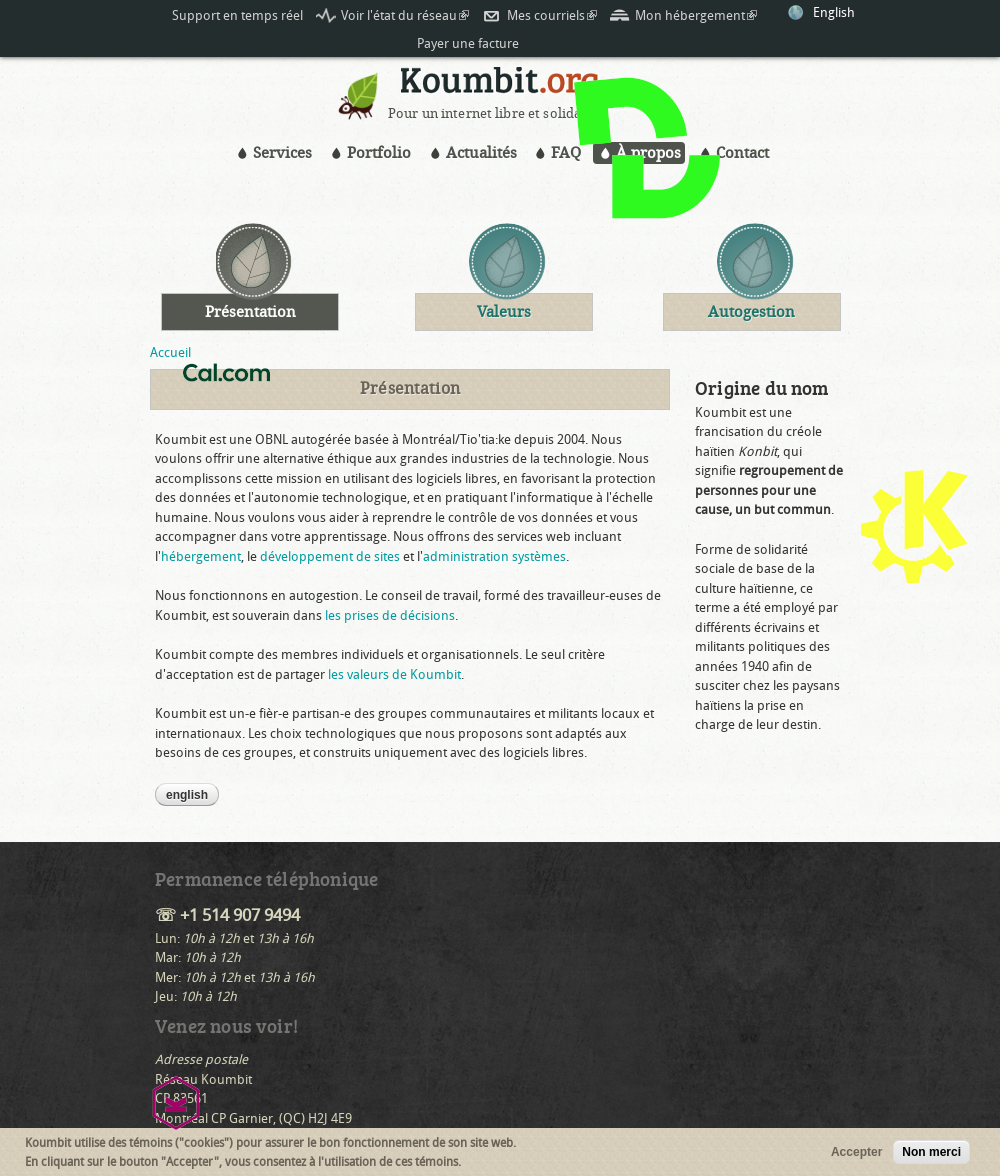  What do you see at coordinates (914, 526) in the screenshot?
I see `open KDE desktop environment settings` at bounding box center [914, 526].